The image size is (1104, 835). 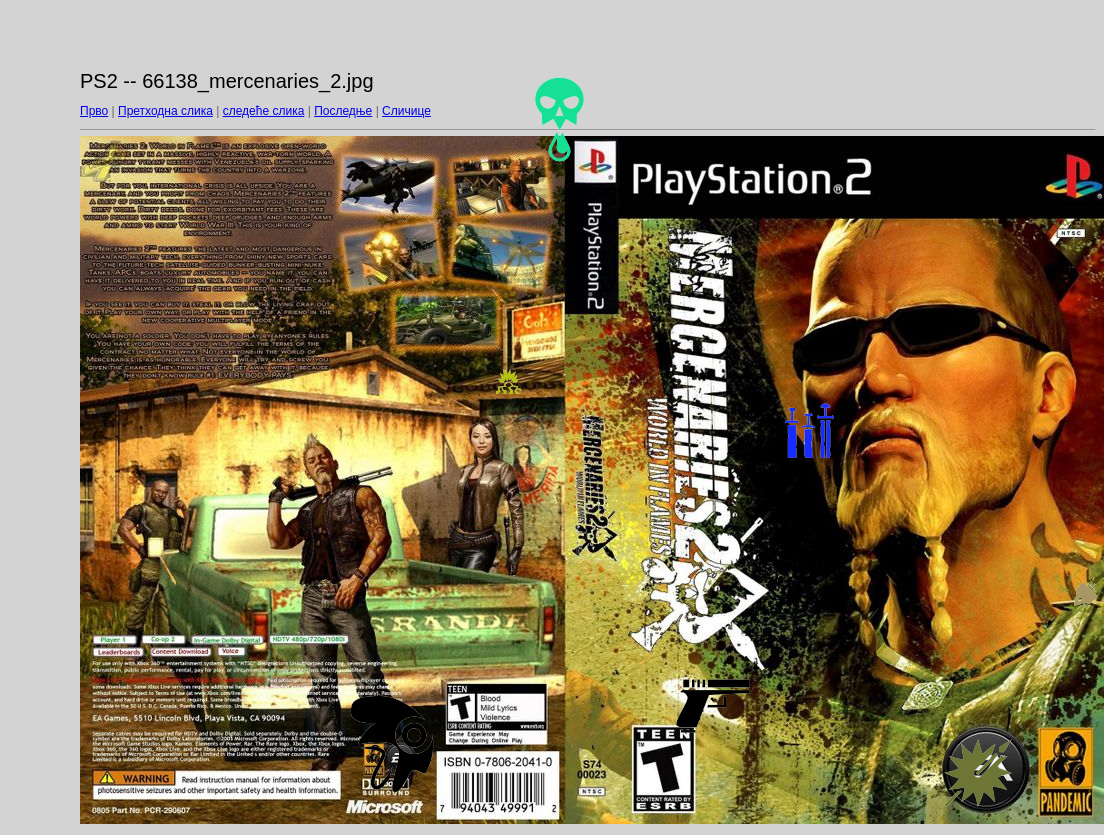 I want to click on select the phrygian cap headgear item, so click(x=392, y=744).